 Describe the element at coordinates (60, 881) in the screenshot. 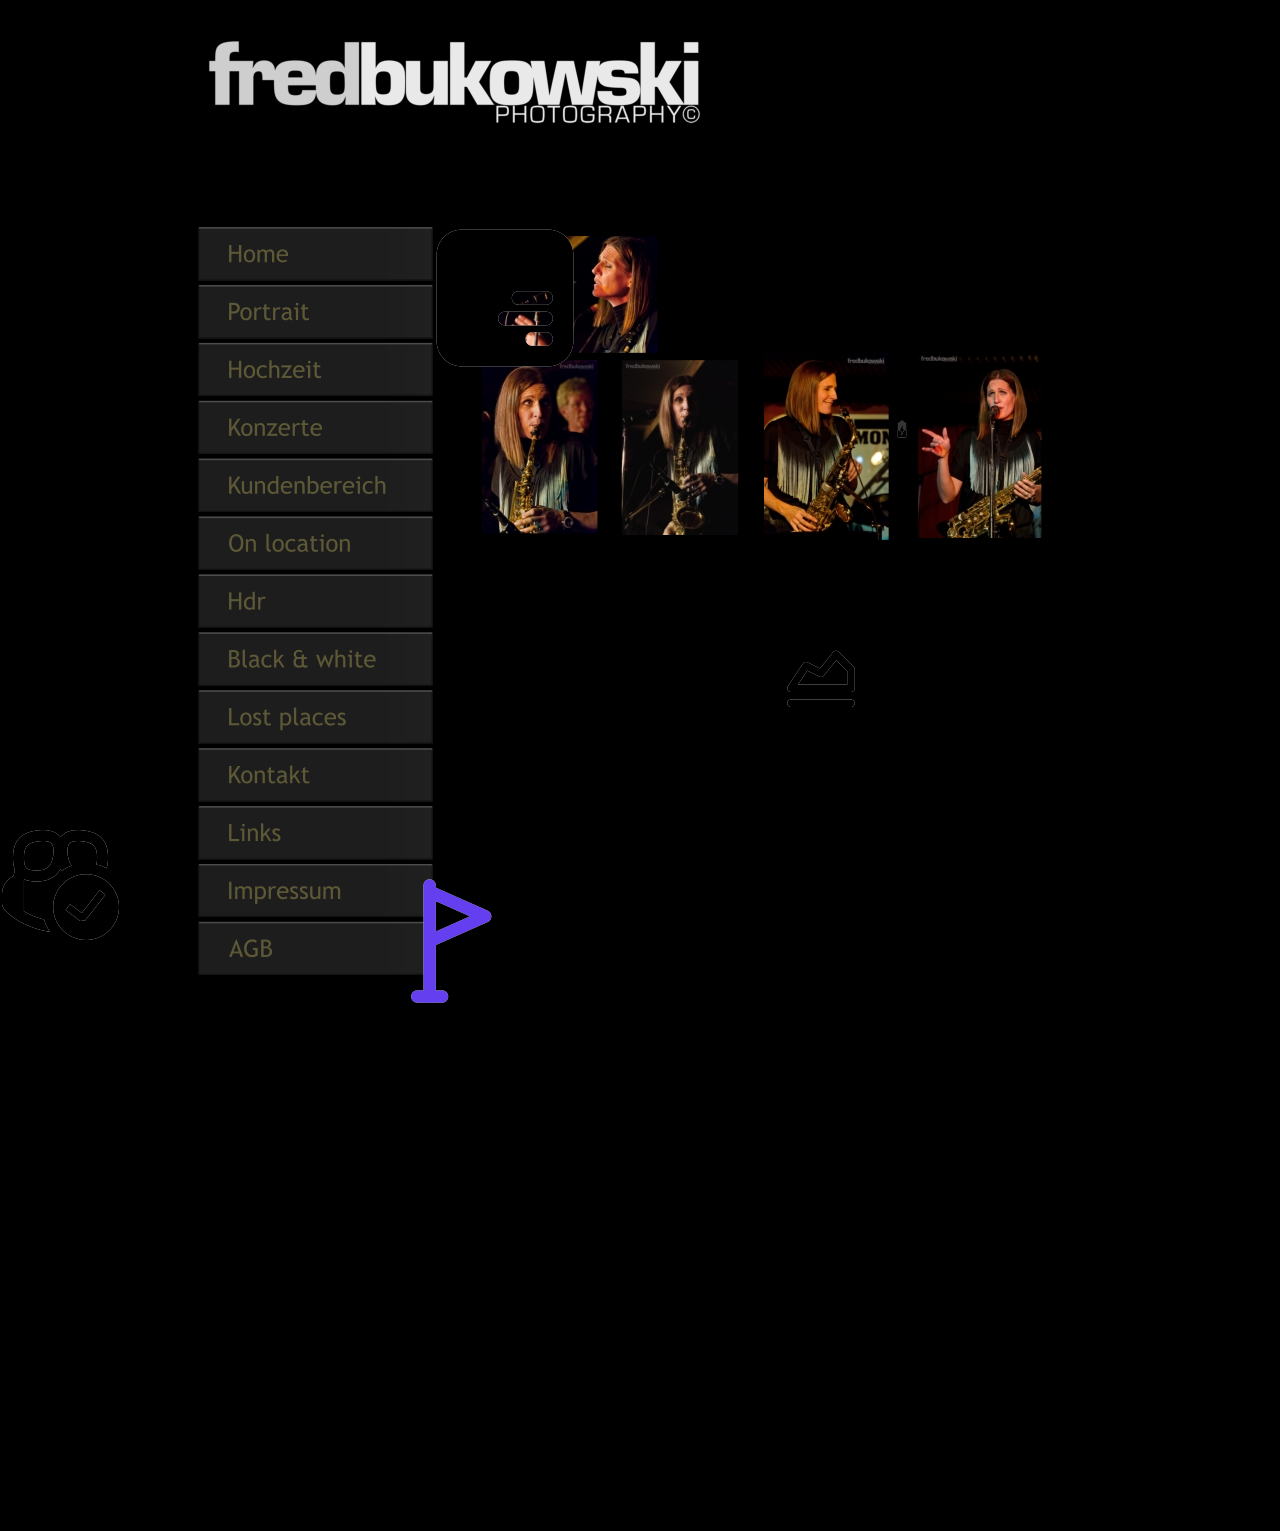

I see `github copilot connection successful` at that location.